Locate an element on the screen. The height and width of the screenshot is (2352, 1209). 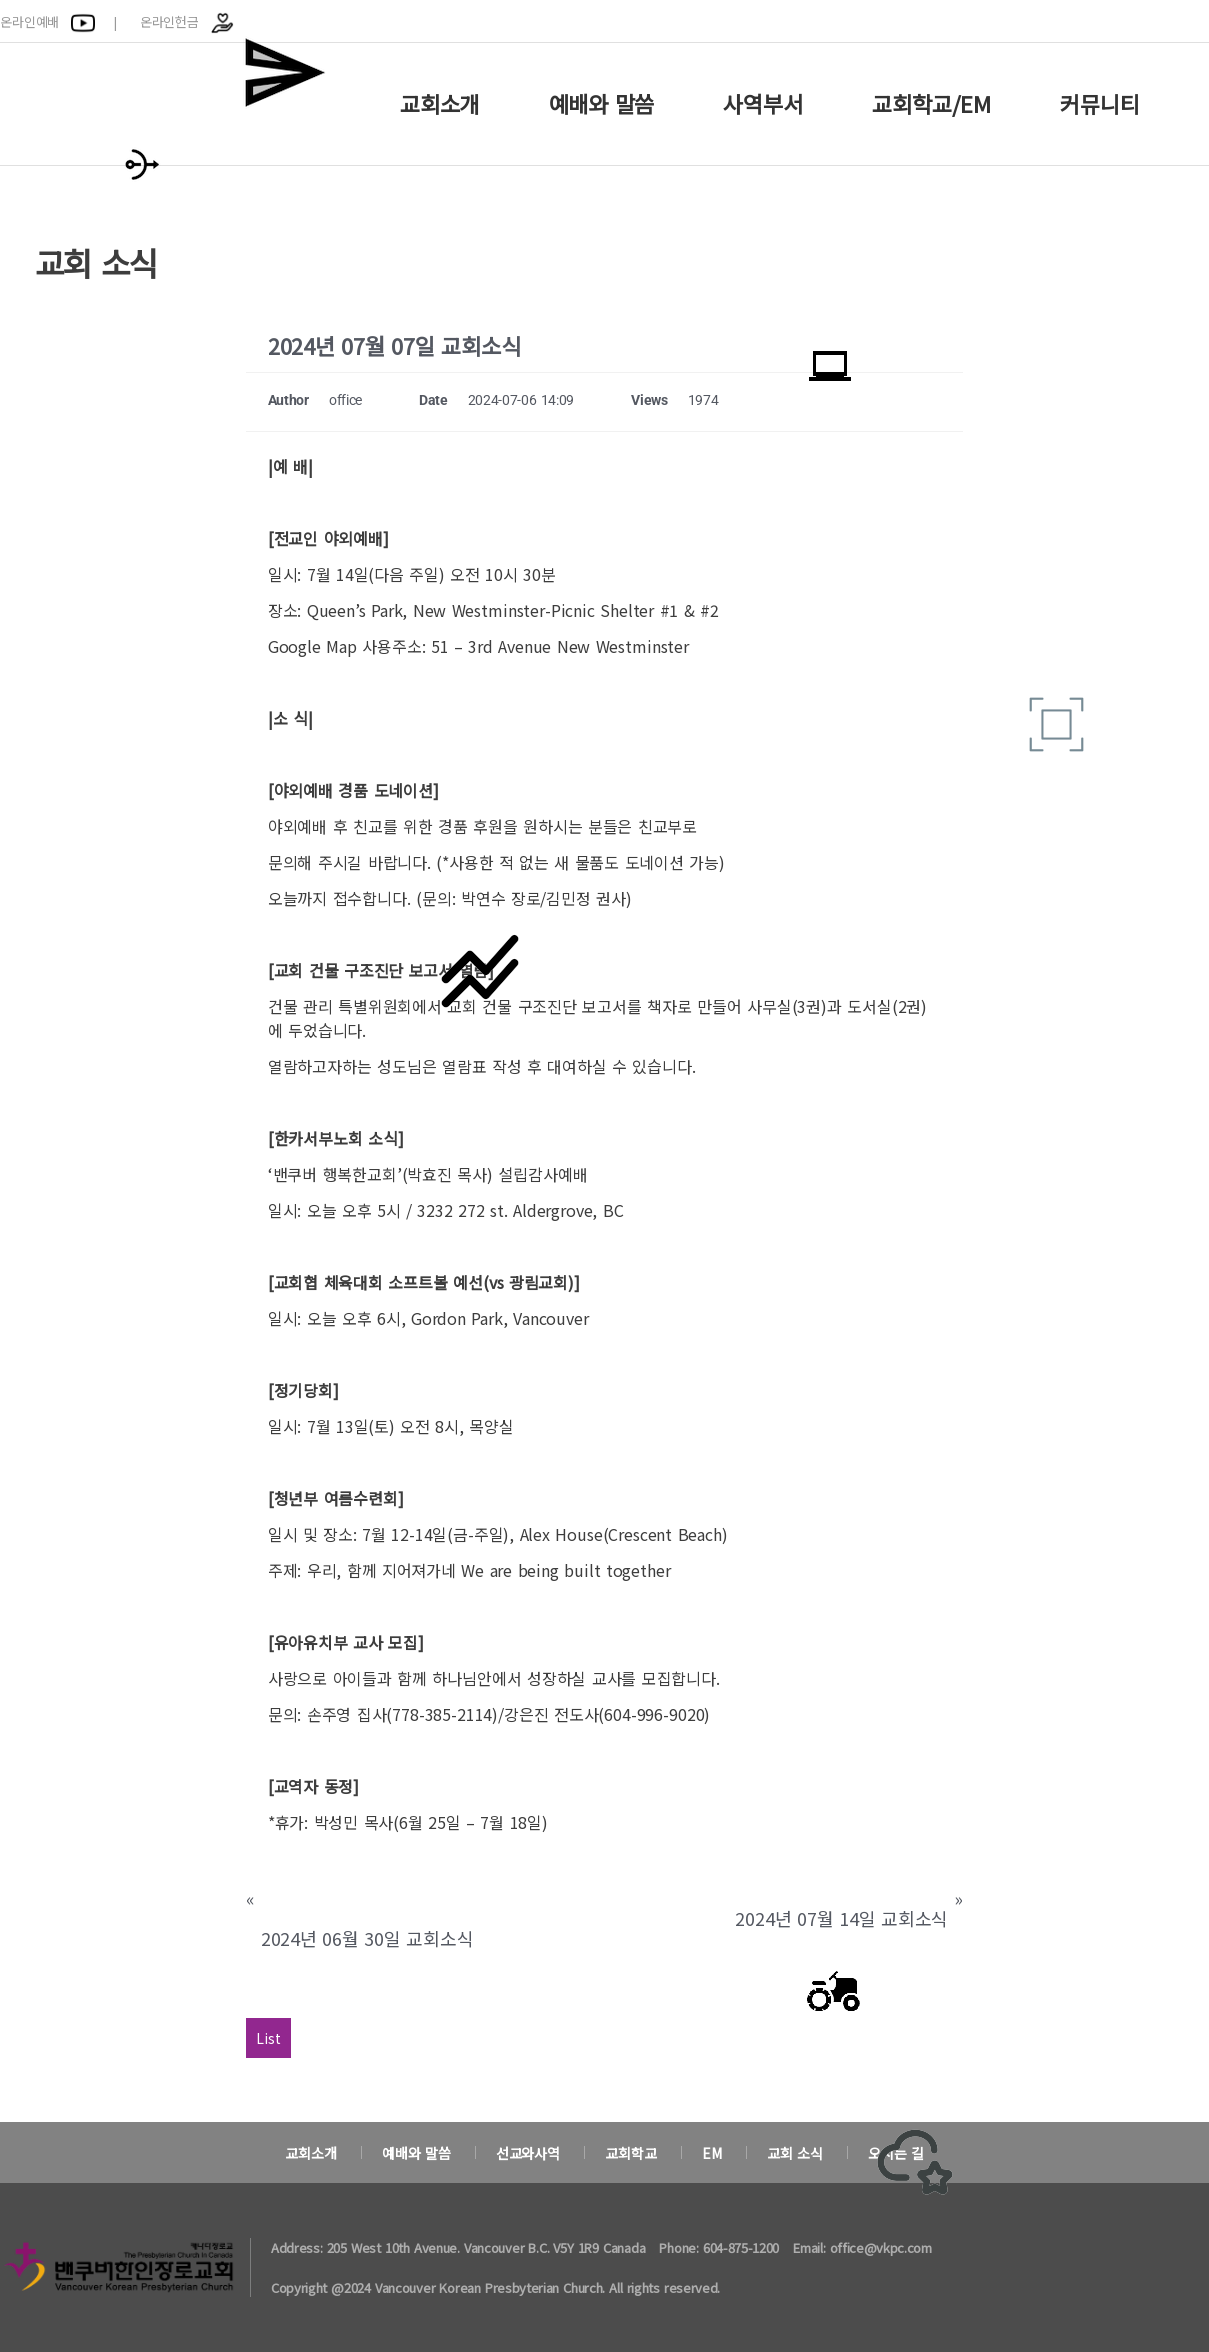
send a message or email is located at coordinates (283, 72).